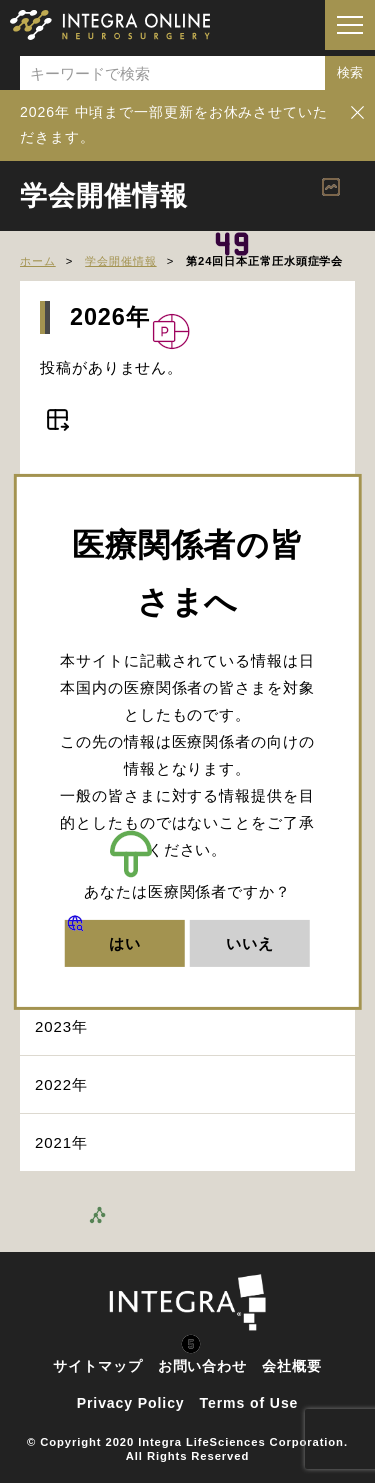  What do you see at coordinates (131, 854) in the screenshot?
I see `browse fungi or mushroom identification` at bounding box center [131, 854].